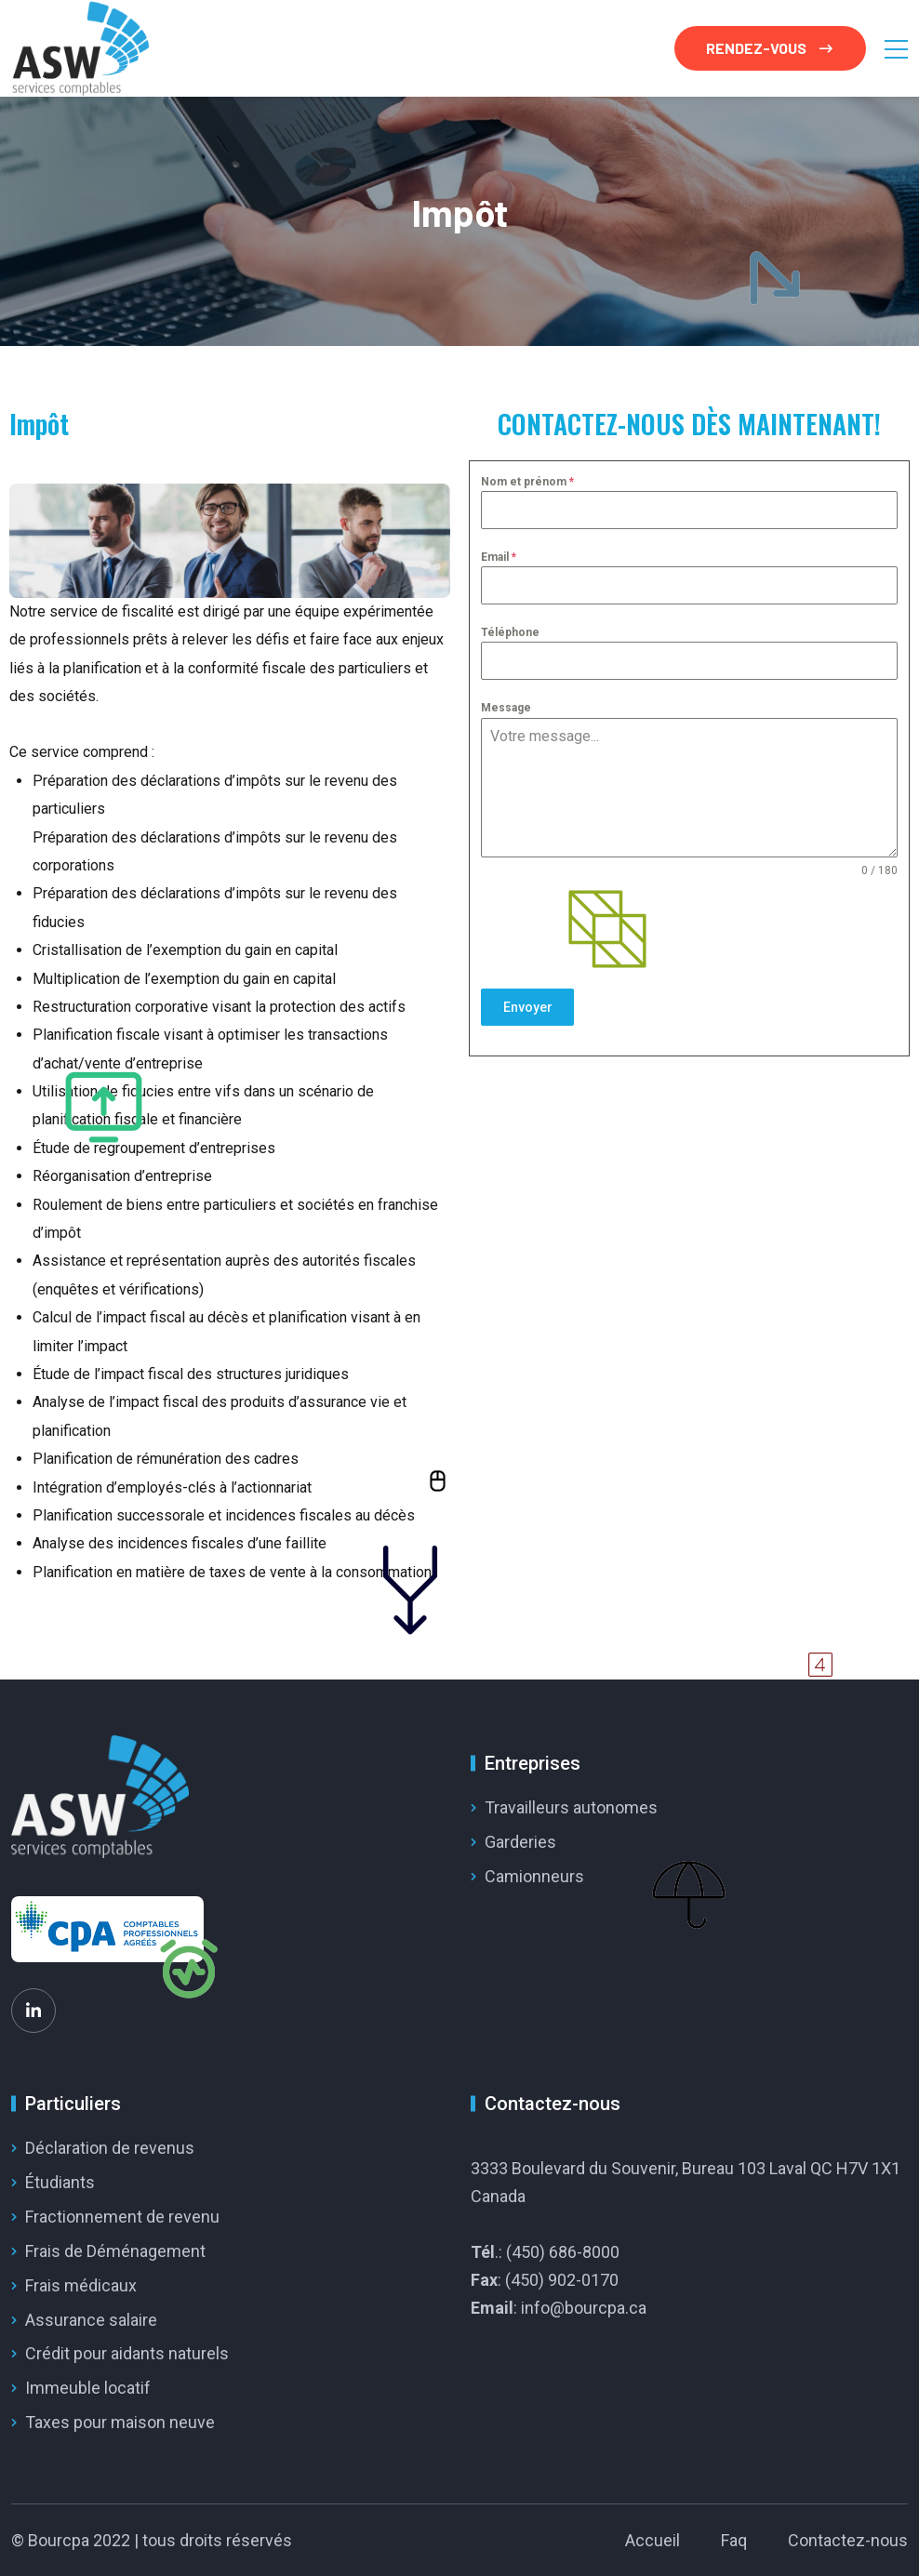 The height and width of the screenshot is (2576, 919). What do you see at coordinates (820, 1665) in the screenshot?
I see `select option number four` at bounding box center [820, 1665].